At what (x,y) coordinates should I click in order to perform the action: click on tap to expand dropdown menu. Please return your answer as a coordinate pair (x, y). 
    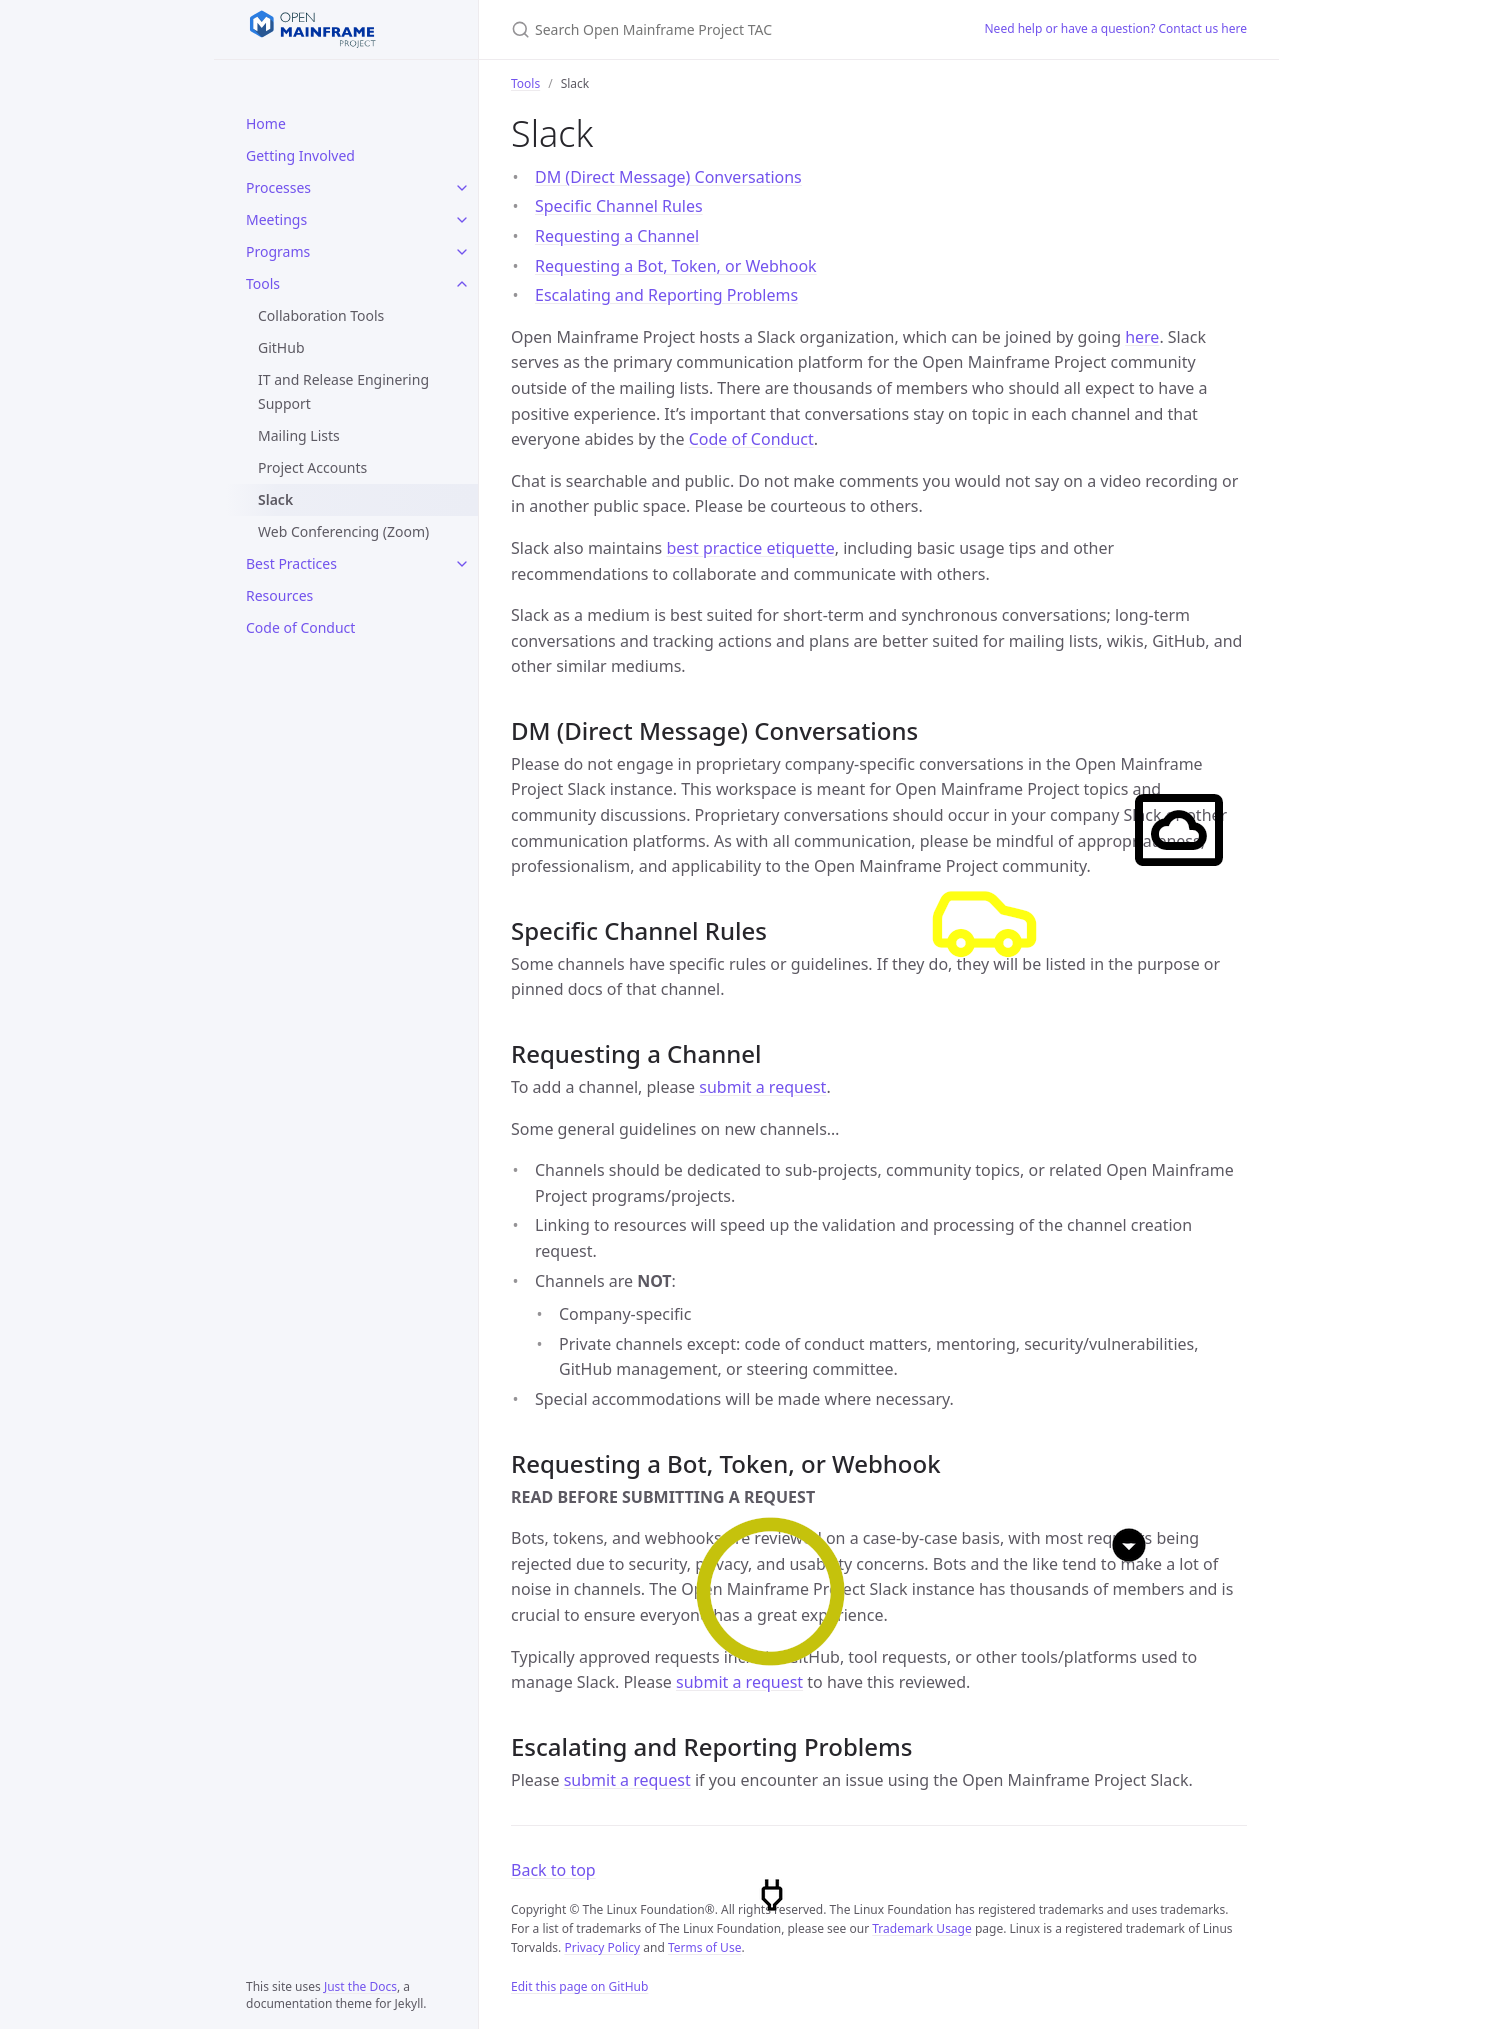
    Looking at the image, I should click on (1129, 1545).